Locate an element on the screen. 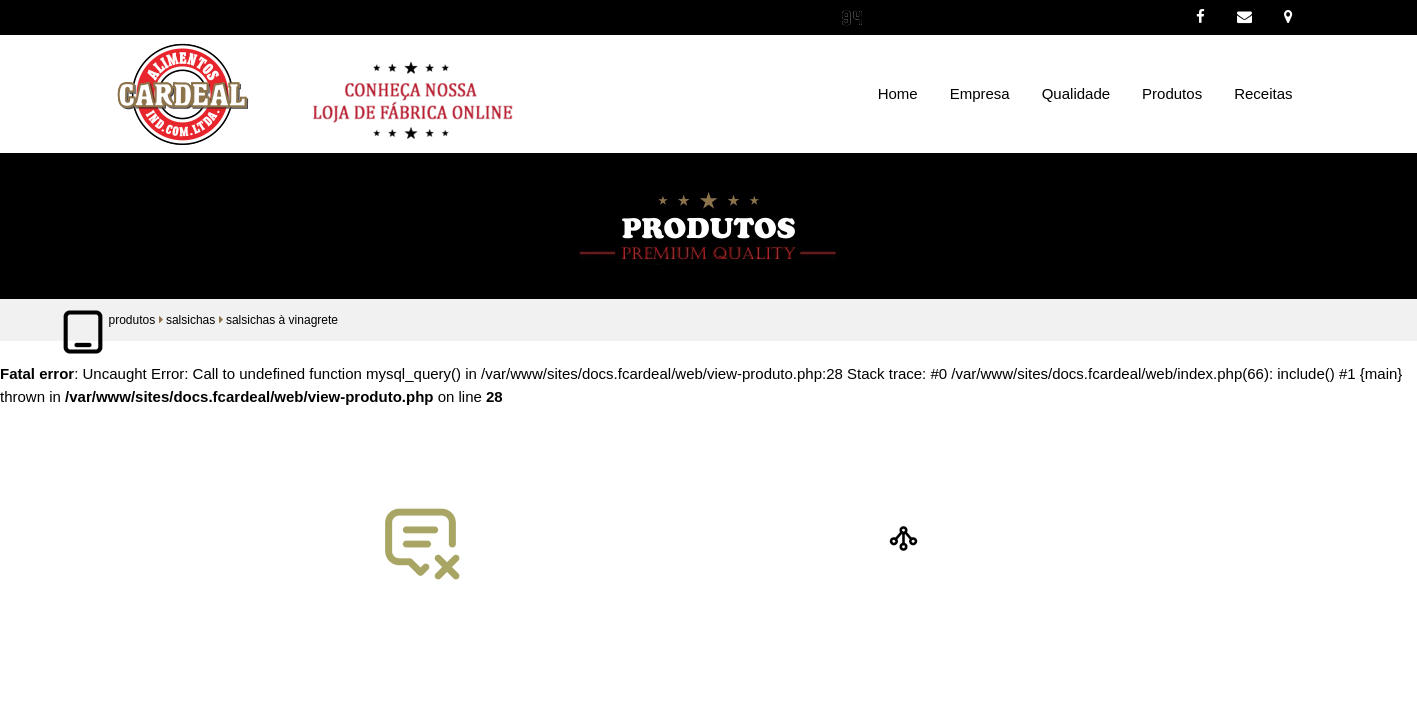  view on iPad or tablet device is located at coordinates (83, 332).